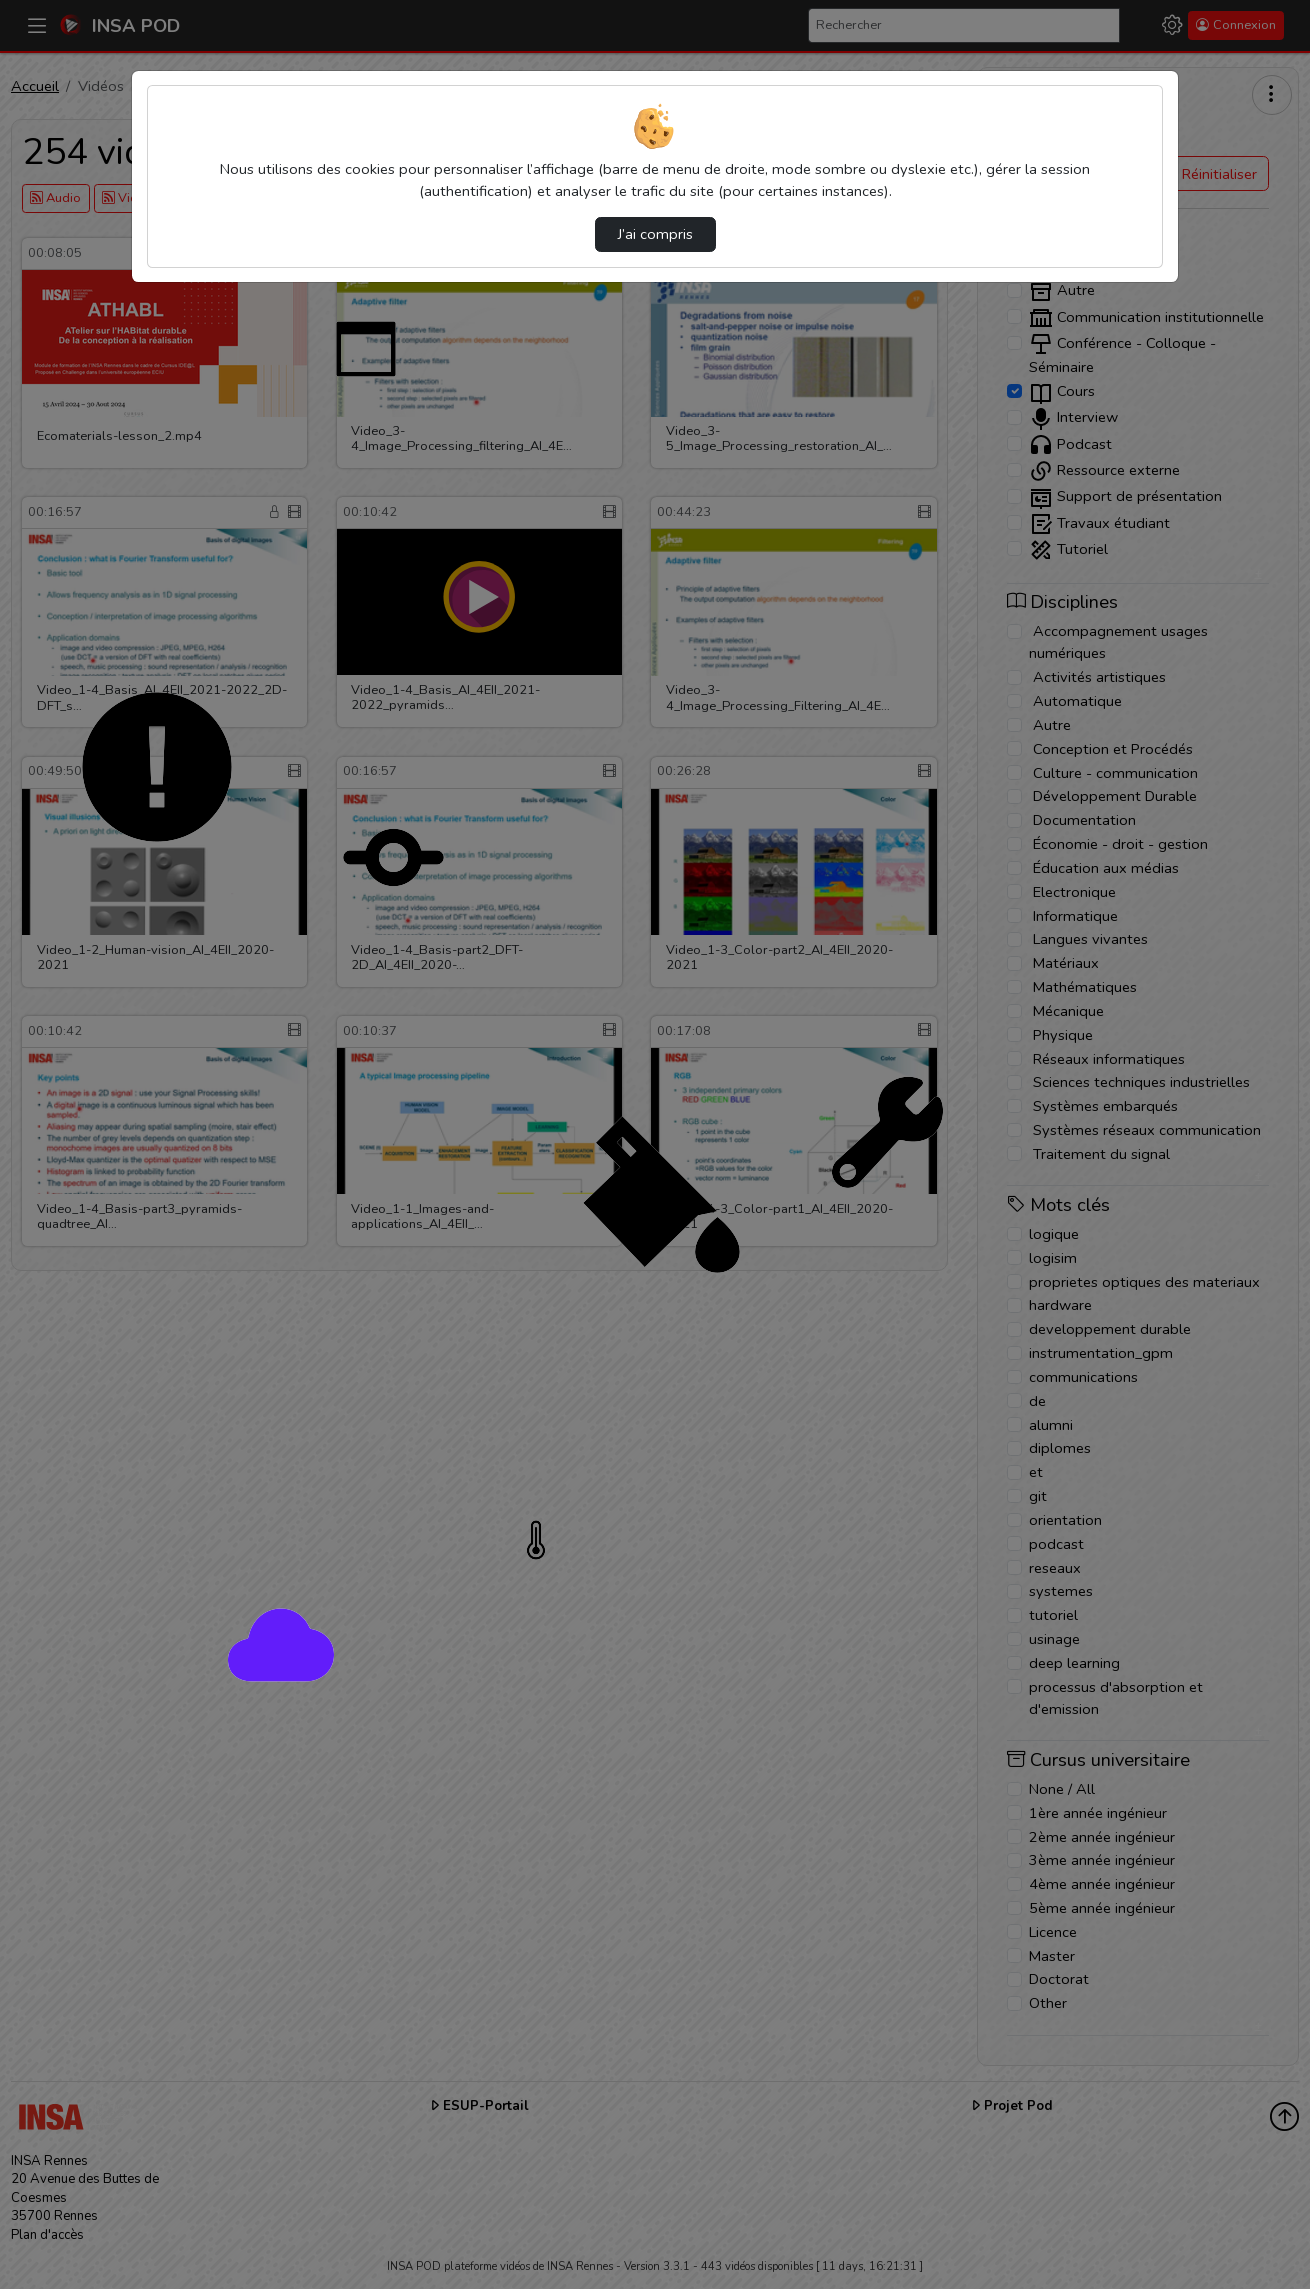  I want to click on indicates cloudy weather conditions, so click(281, 1645).